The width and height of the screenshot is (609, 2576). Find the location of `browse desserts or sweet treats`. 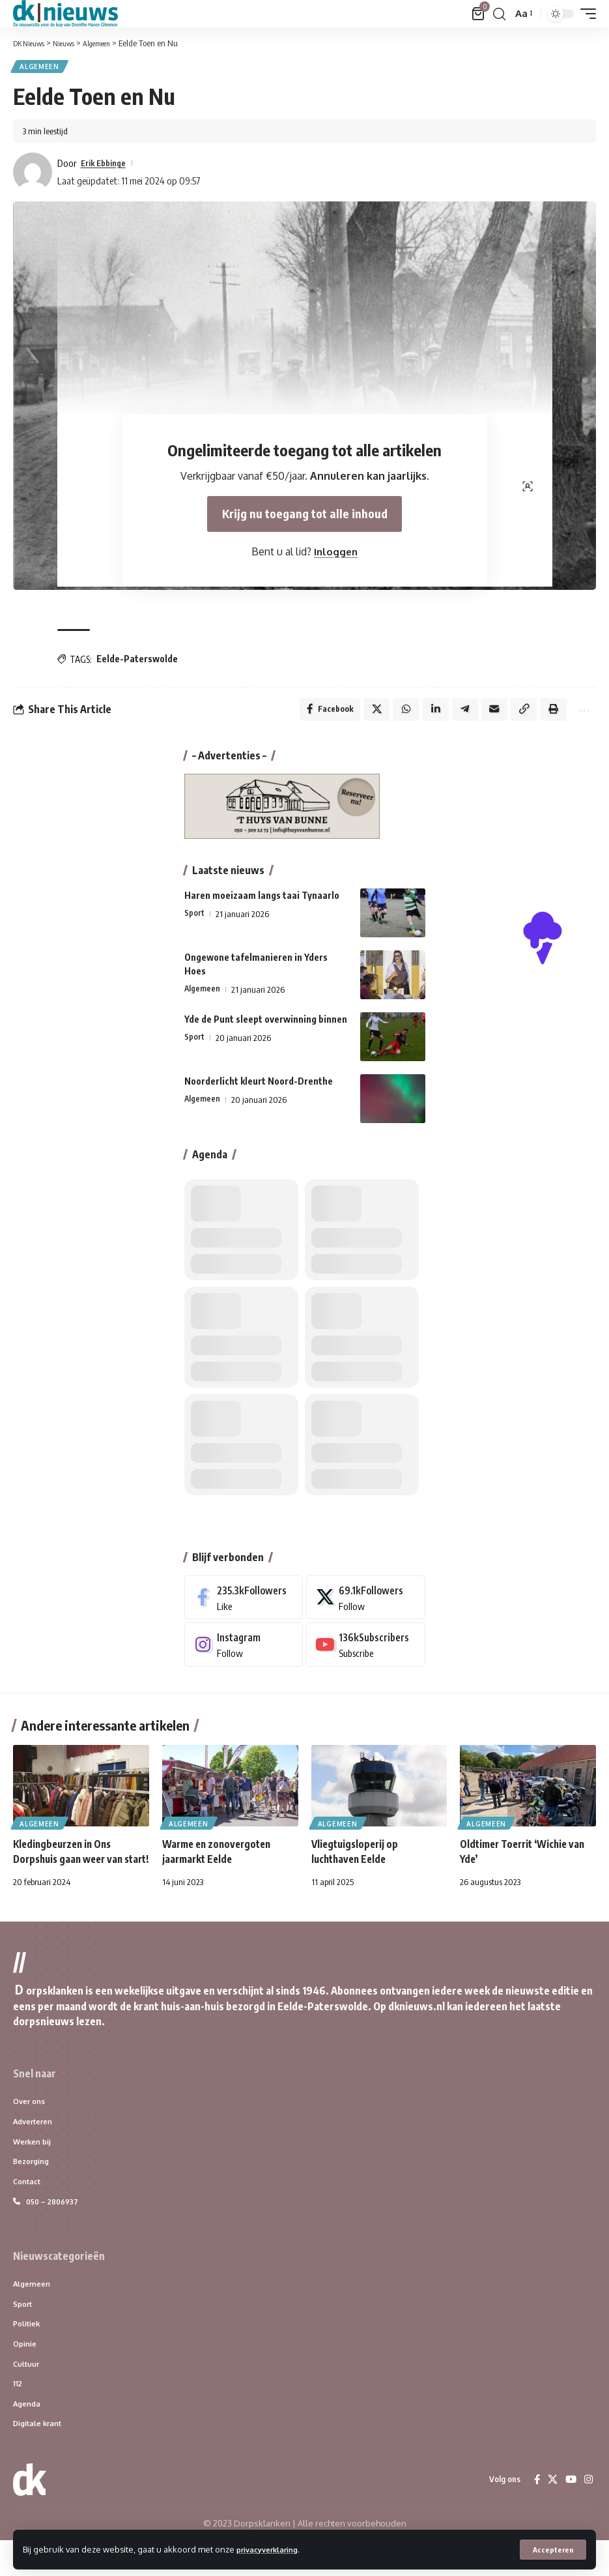

browse desserts or sweet treats is located at coordinates (543, 938).